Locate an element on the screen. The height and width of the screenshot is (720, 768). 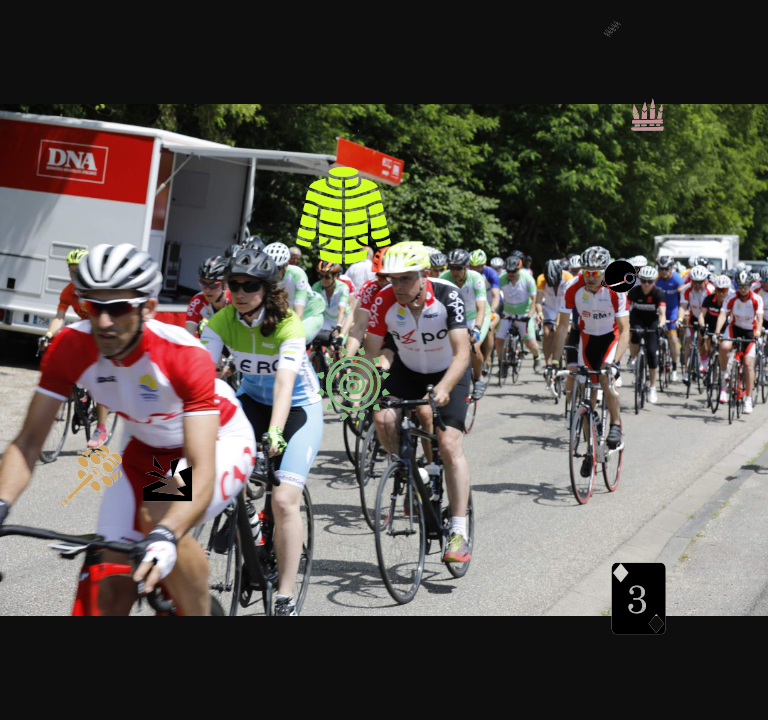
select winter jacket or outerwear item is located at coordinates (343, 214).